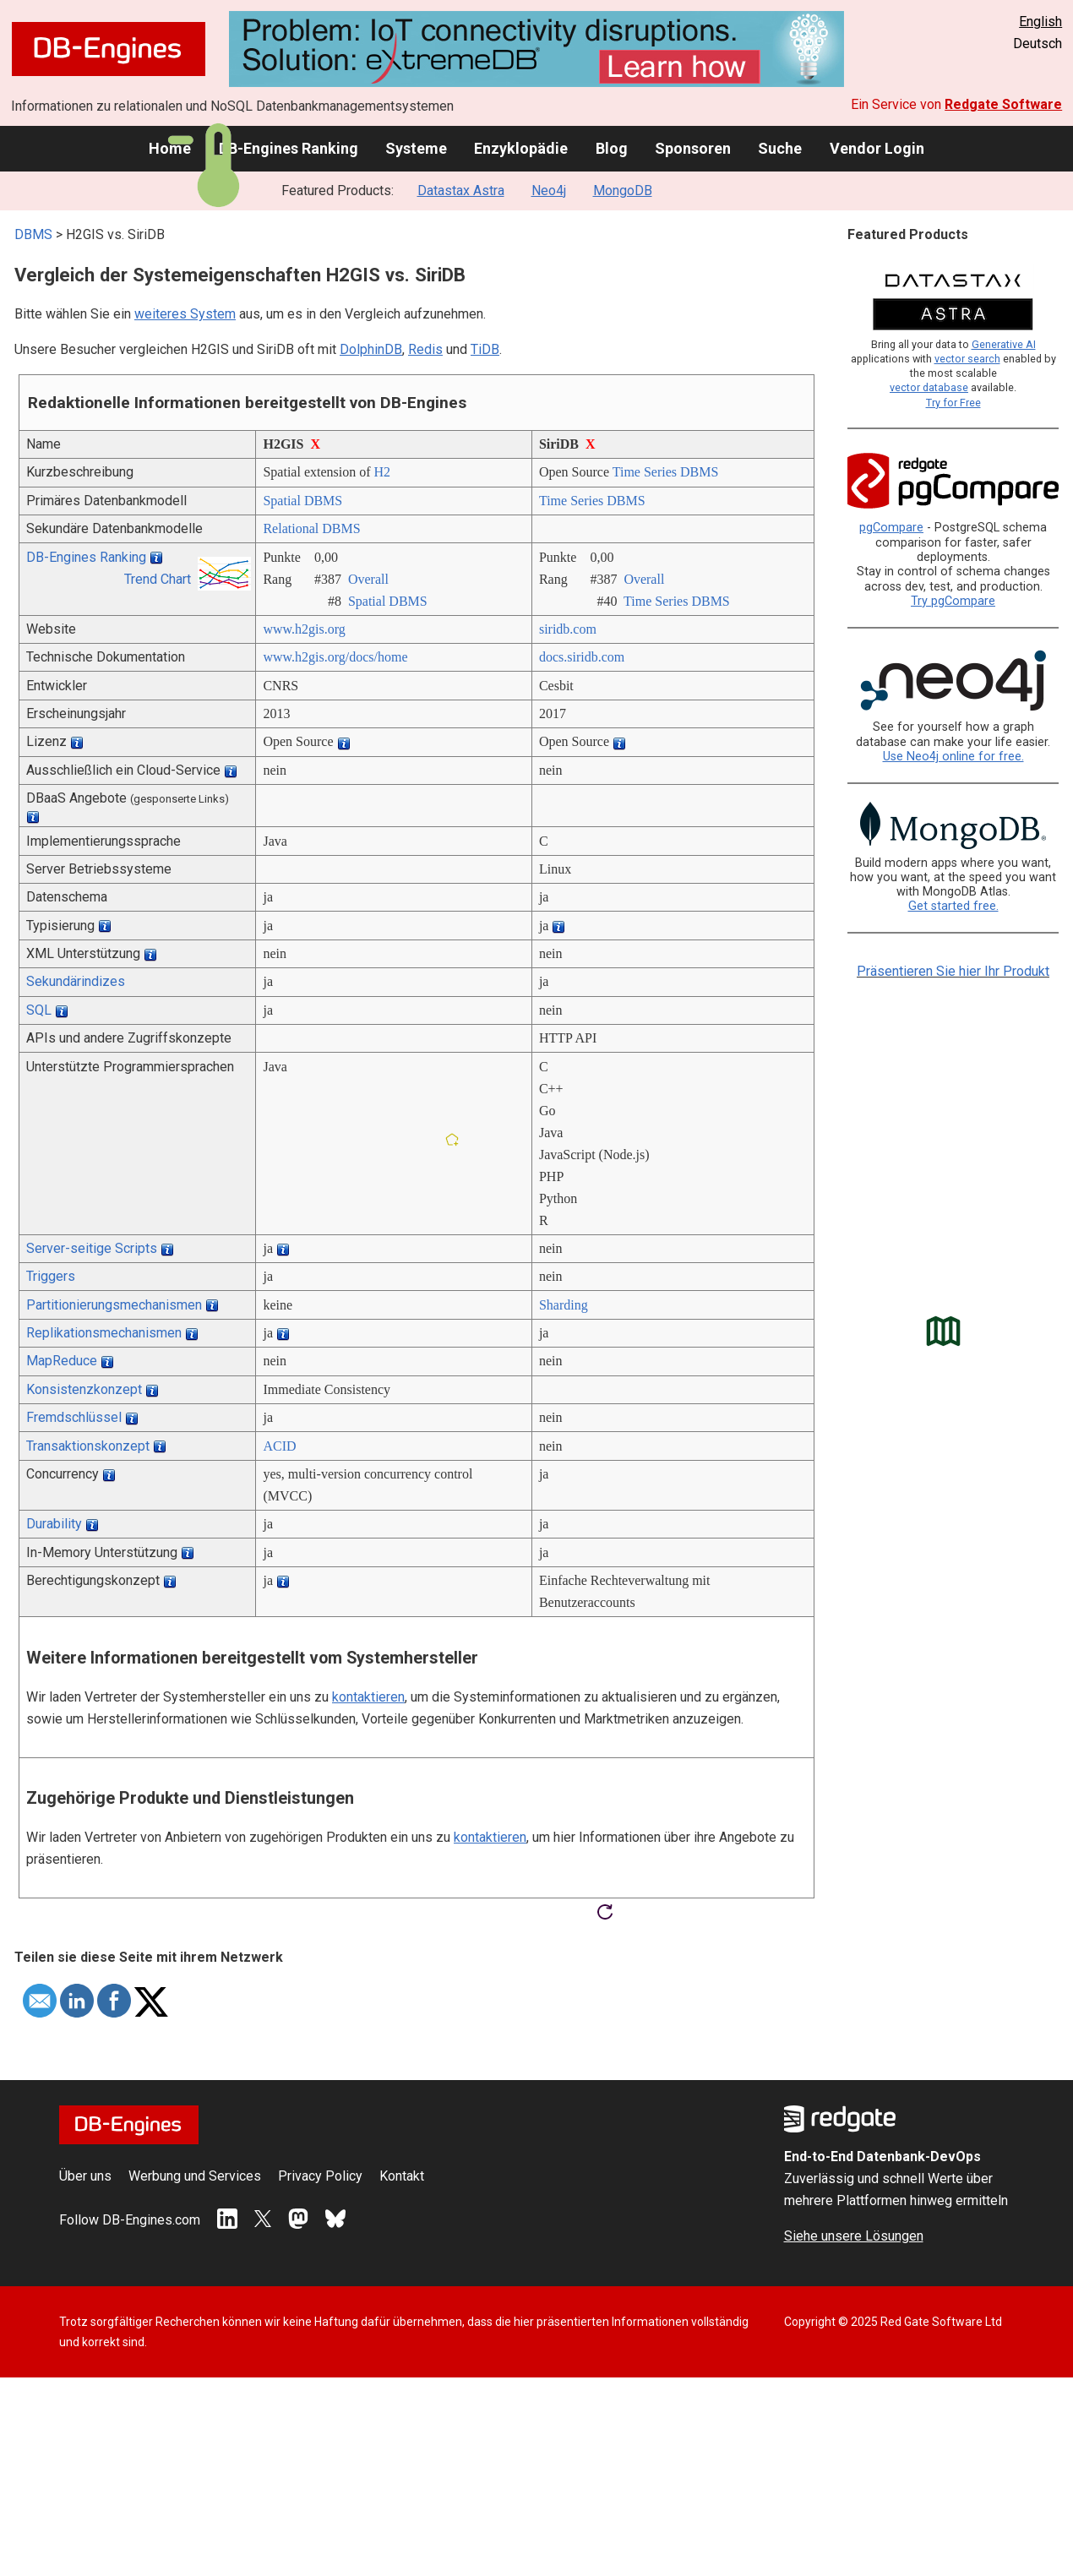  I want to click on open map view, so click(943, 1331).